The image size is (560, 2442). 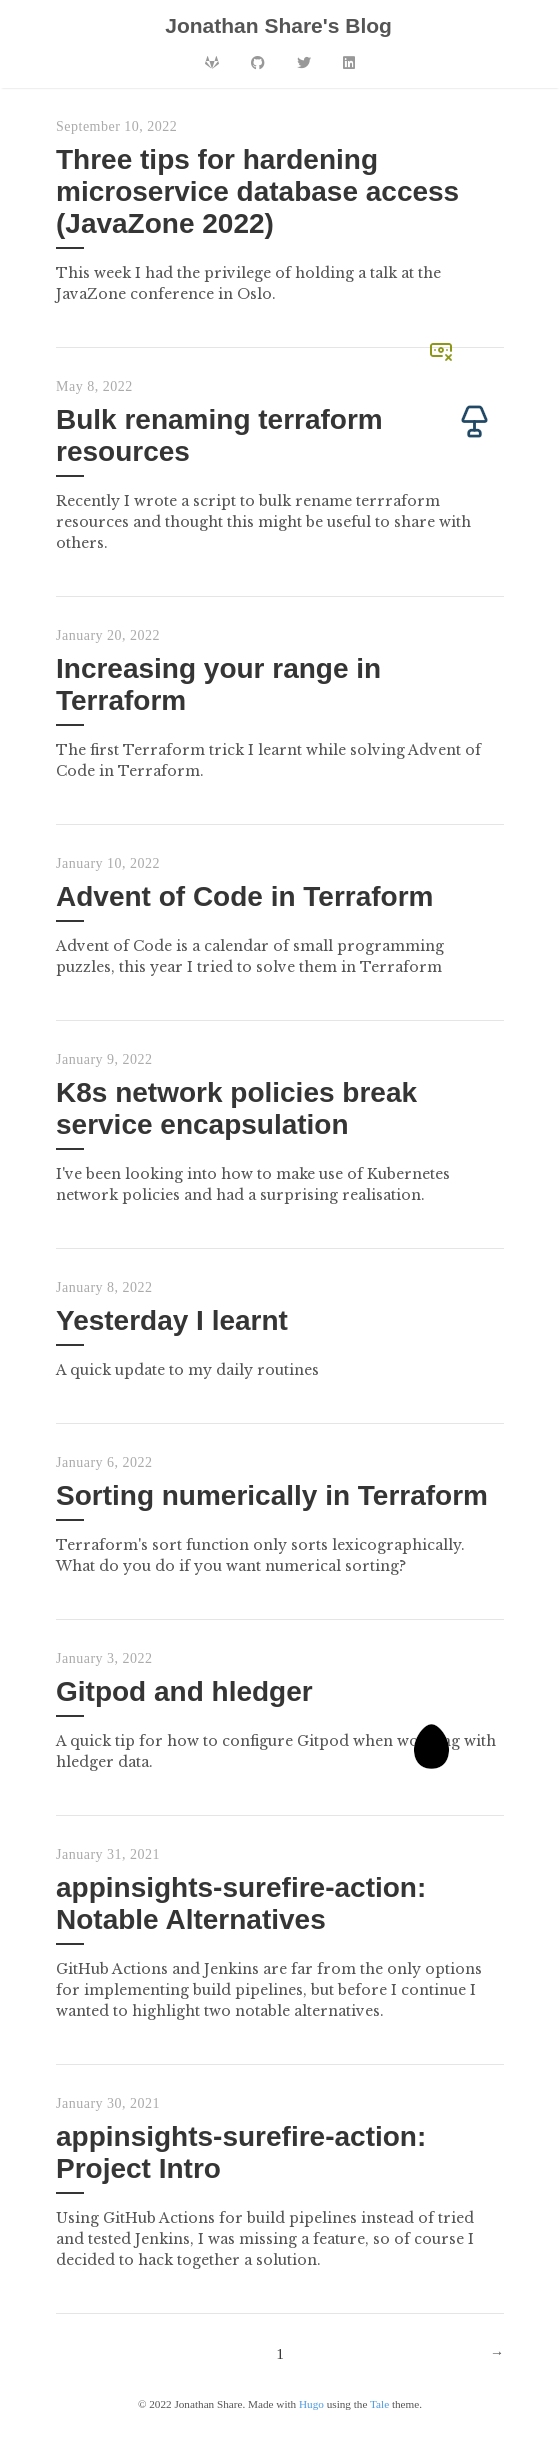 I want to click on payment declined or failed, so click(x=441, y=350).